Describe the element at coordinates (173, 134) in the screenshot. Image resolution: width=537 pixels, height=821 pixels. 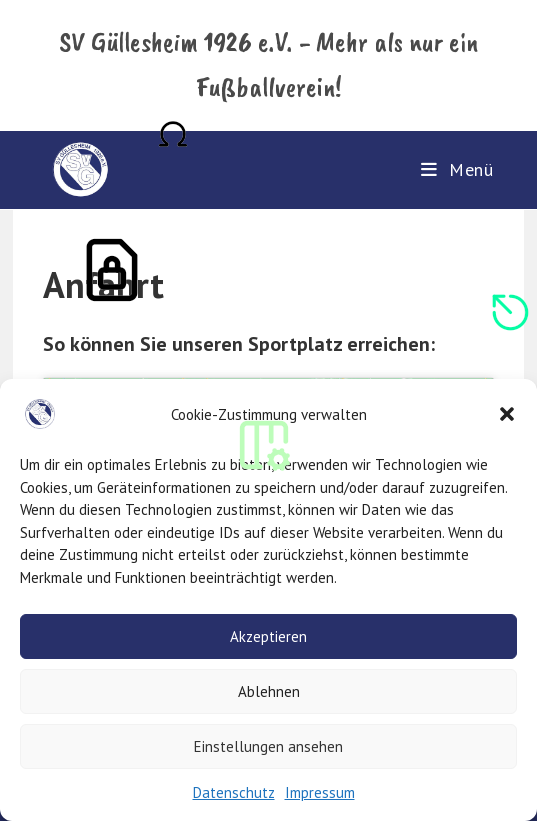
I see `represents the omega symbol in mathematical or scientific contexts` at that location.